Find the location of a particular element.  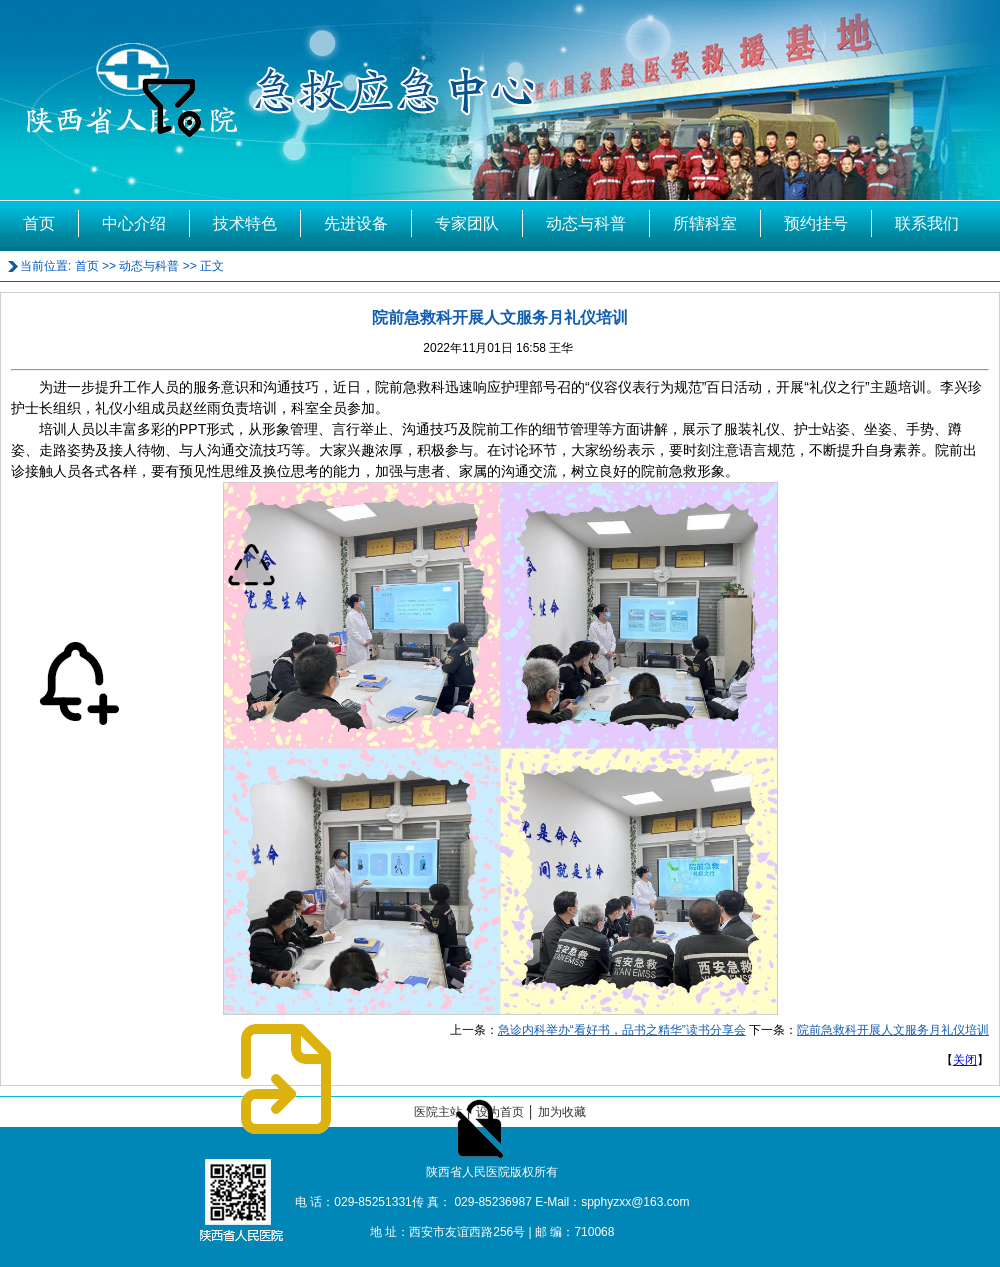

add a new notification or alert is located at coordinates (75, 681).